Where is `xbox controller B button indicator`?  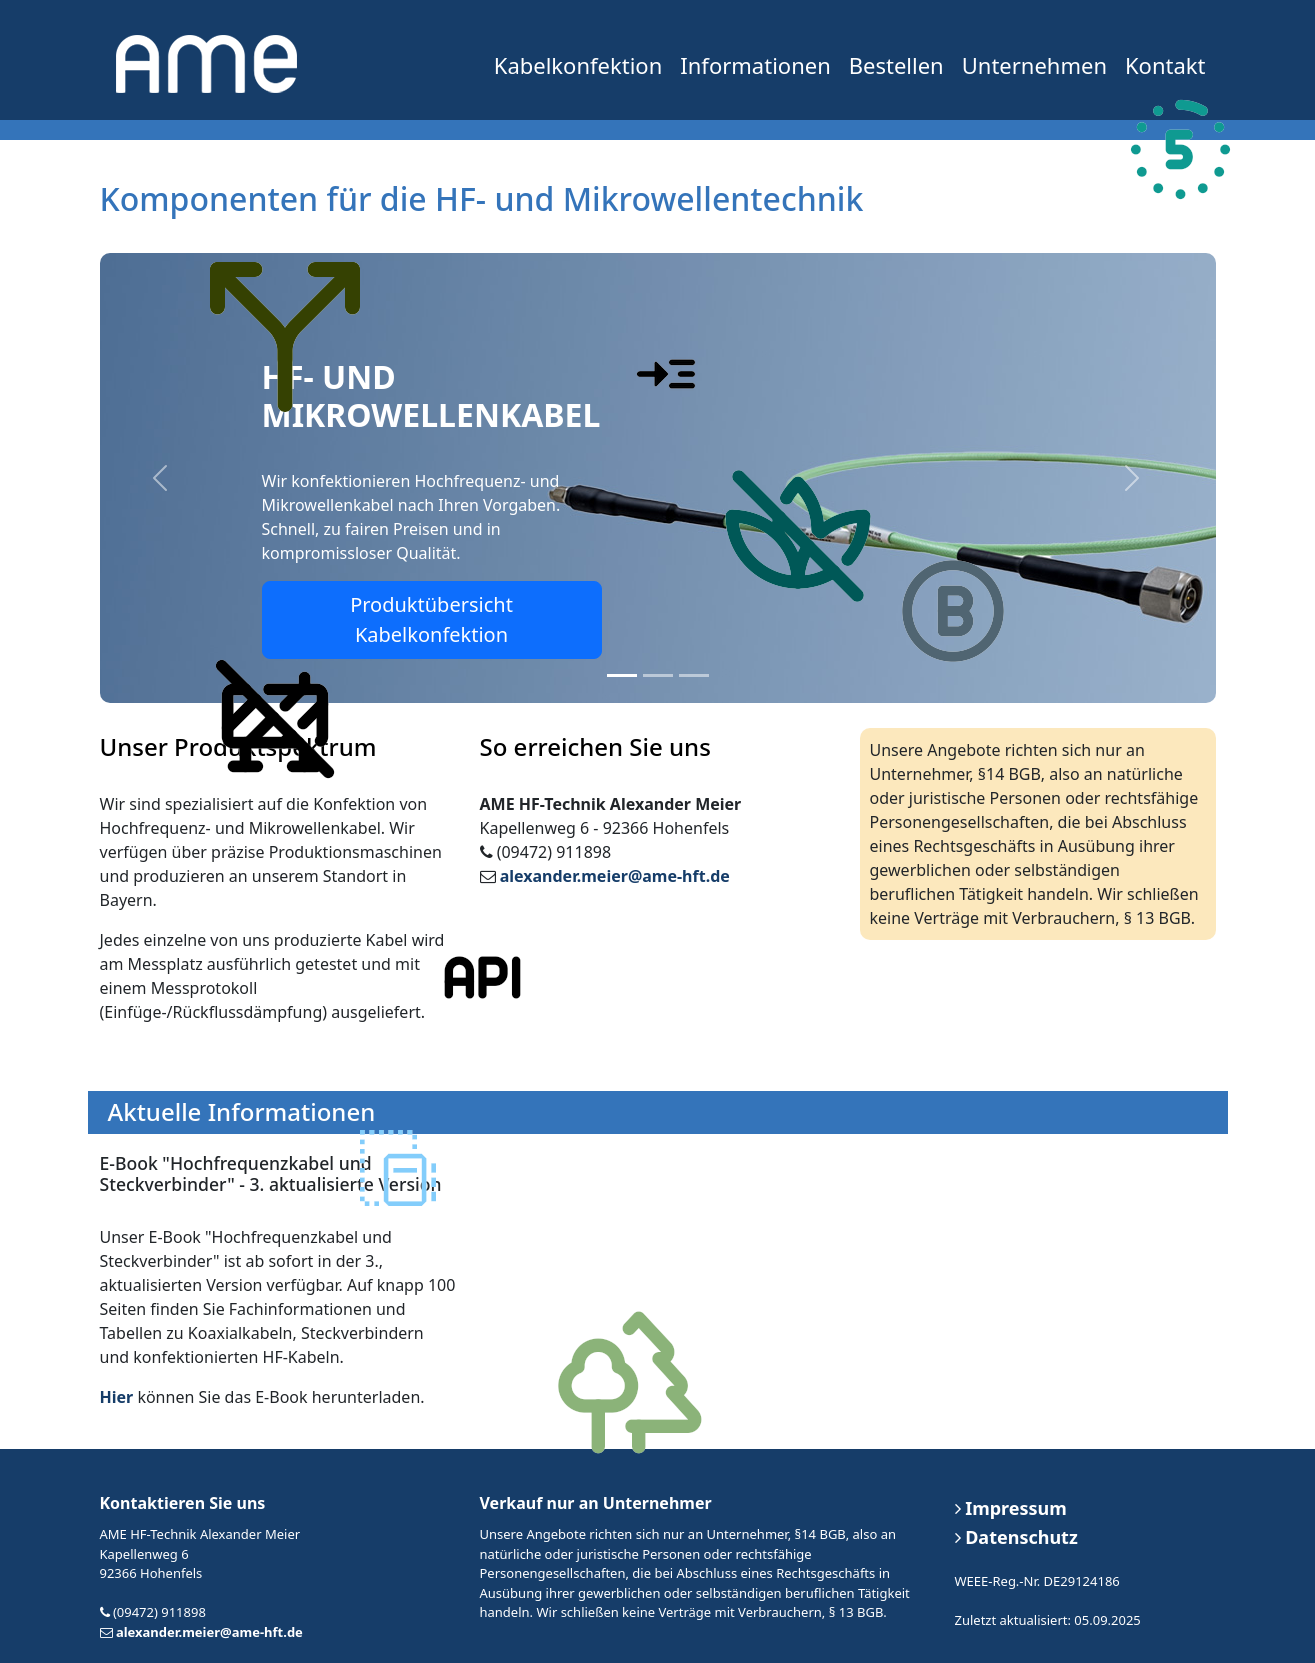
xbox controller B button indicator is located at coordinates (953, 611).